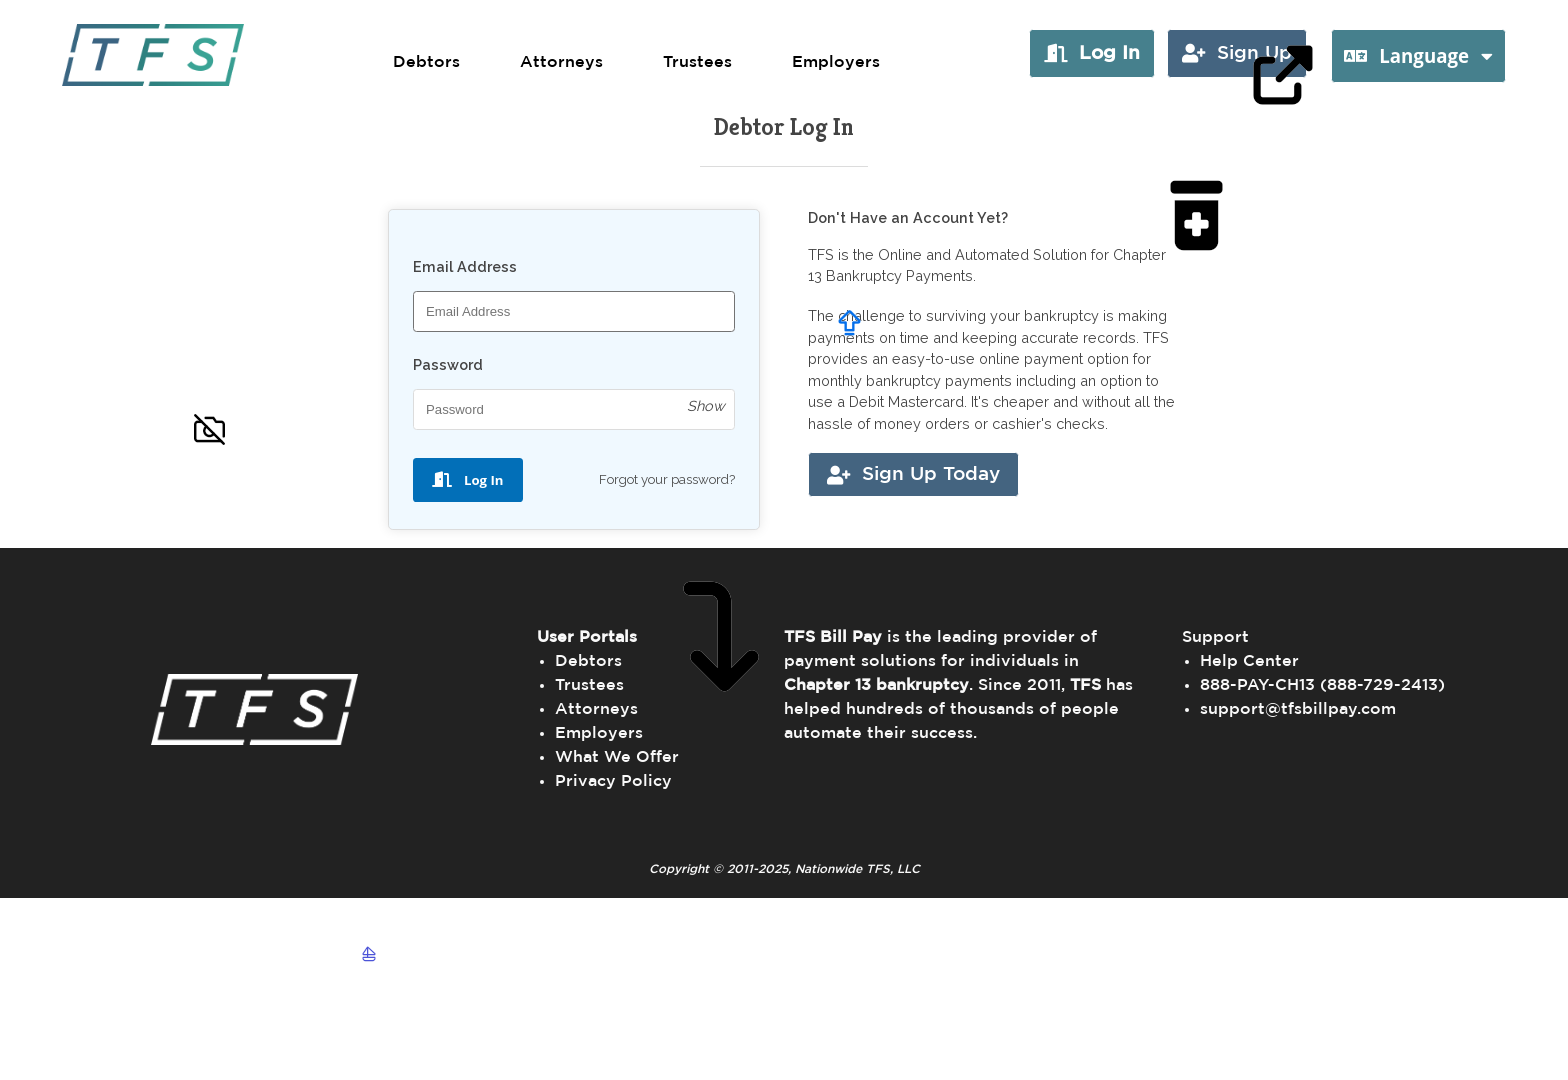  What do you see at coordinates (1196, 215) in the screenshot?
I see `view prescription medications` at bounding box center [1196, 215].